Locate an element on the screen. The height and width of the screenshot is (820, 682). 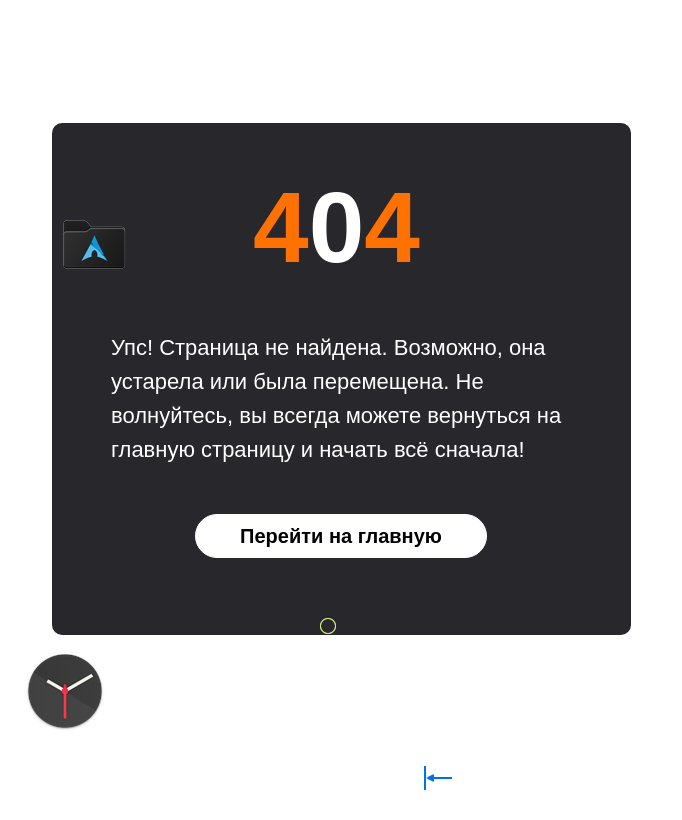
go to the first item in a list or sequence is located at coordinates (438, 778).